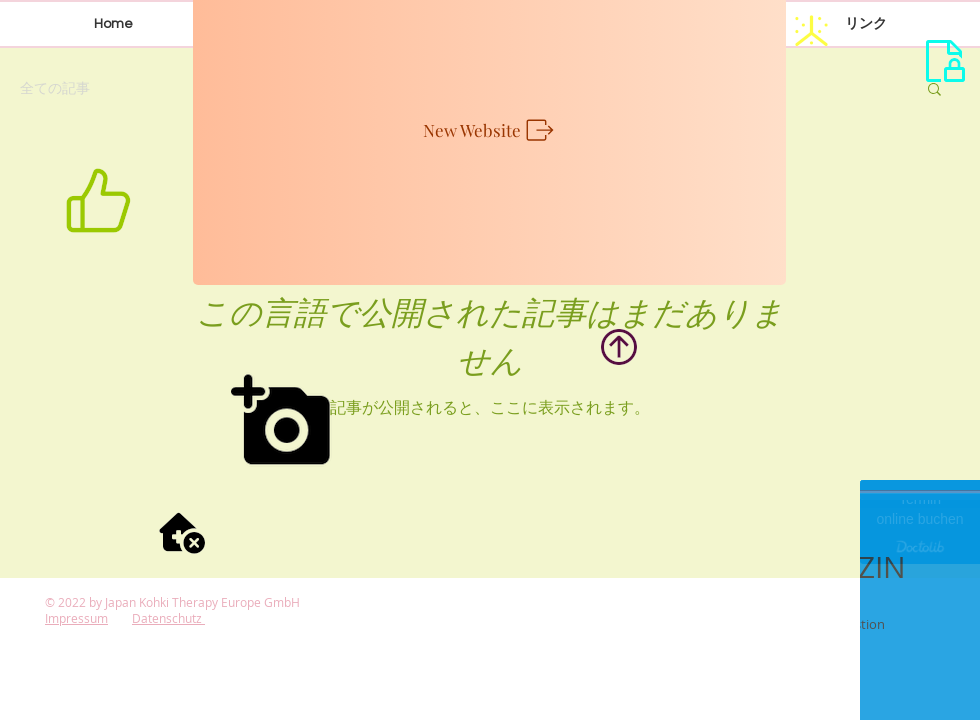 This screenshot has width=980, height=720. What do you see at coordinates (181, 532) in the screenshot?
I see `medical facility or clinic unavailable` at bounding box center [181, 532].